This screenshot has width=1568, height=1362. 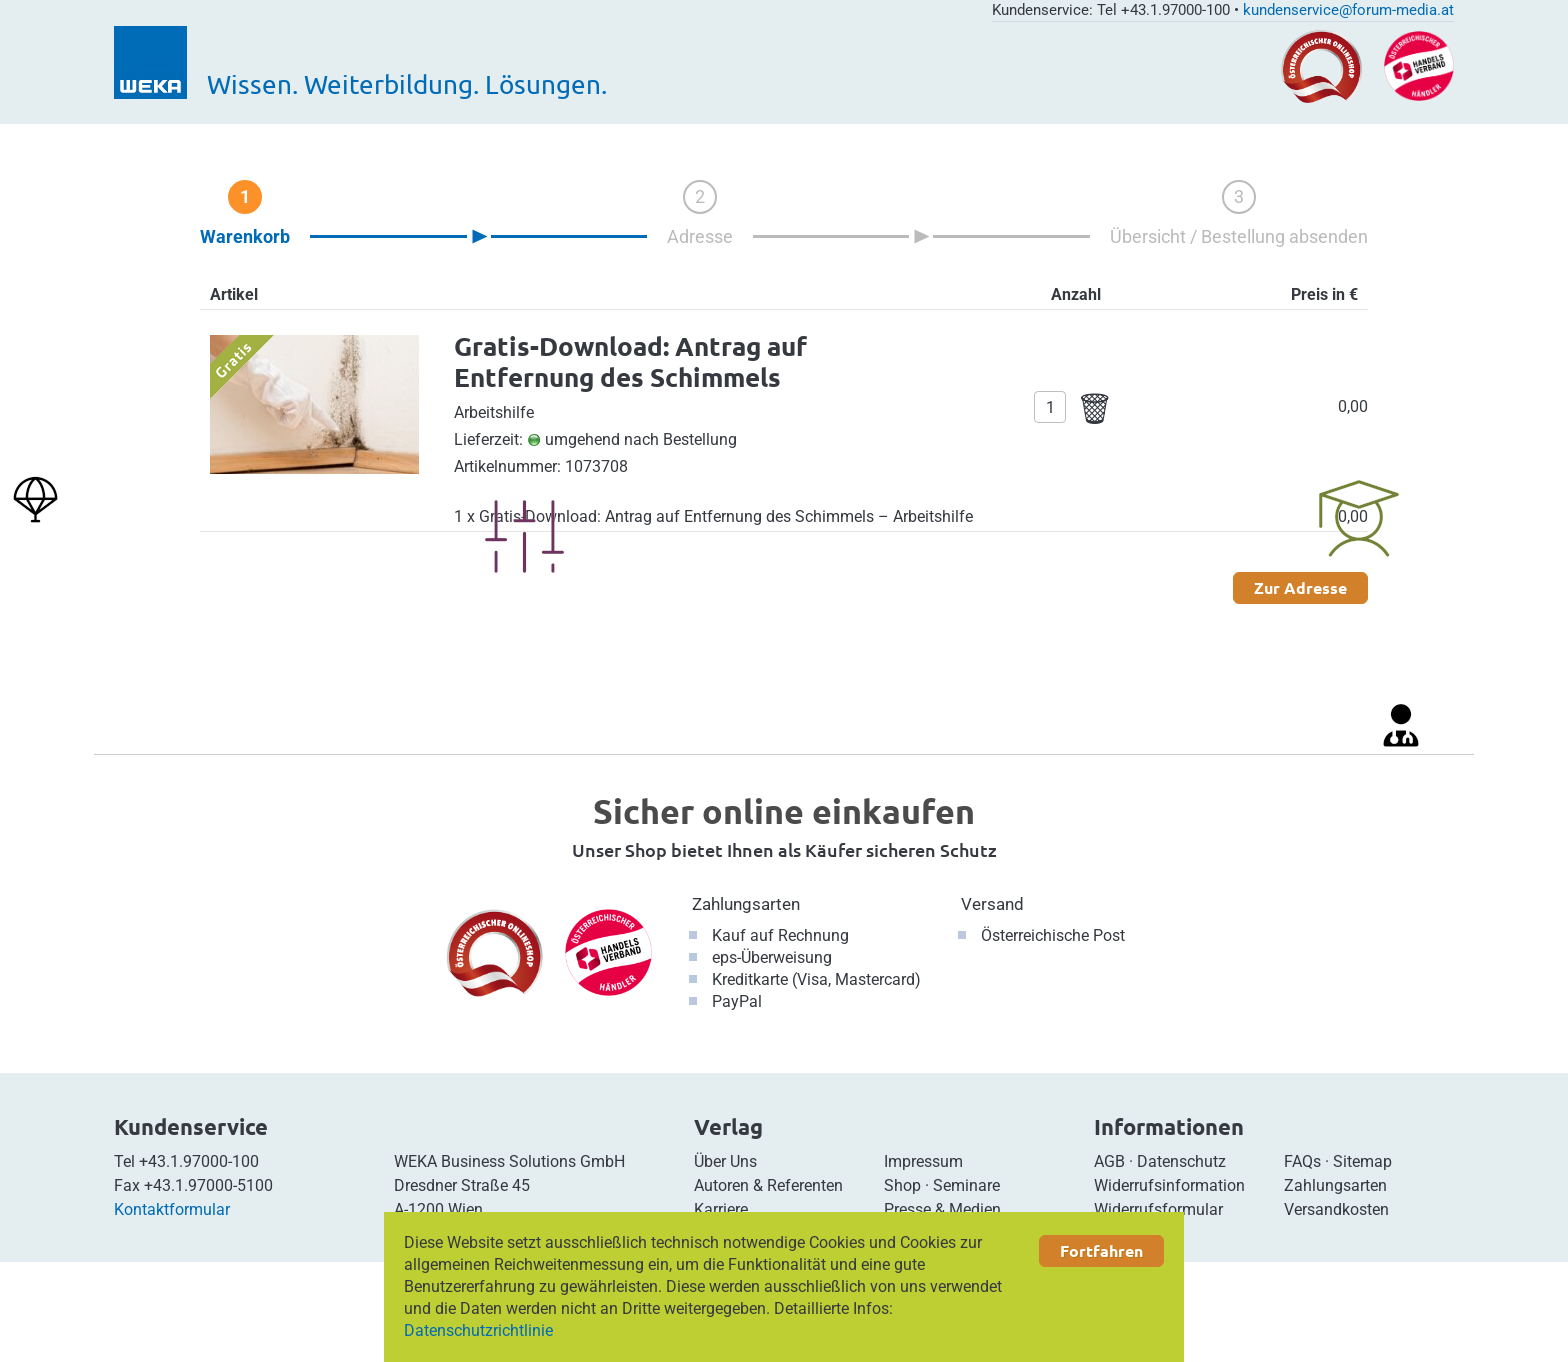 What do you see at coordinates (524, 536) in the screenshot?
I see `adjust settings or preferences` at bounding box center [524, 536].